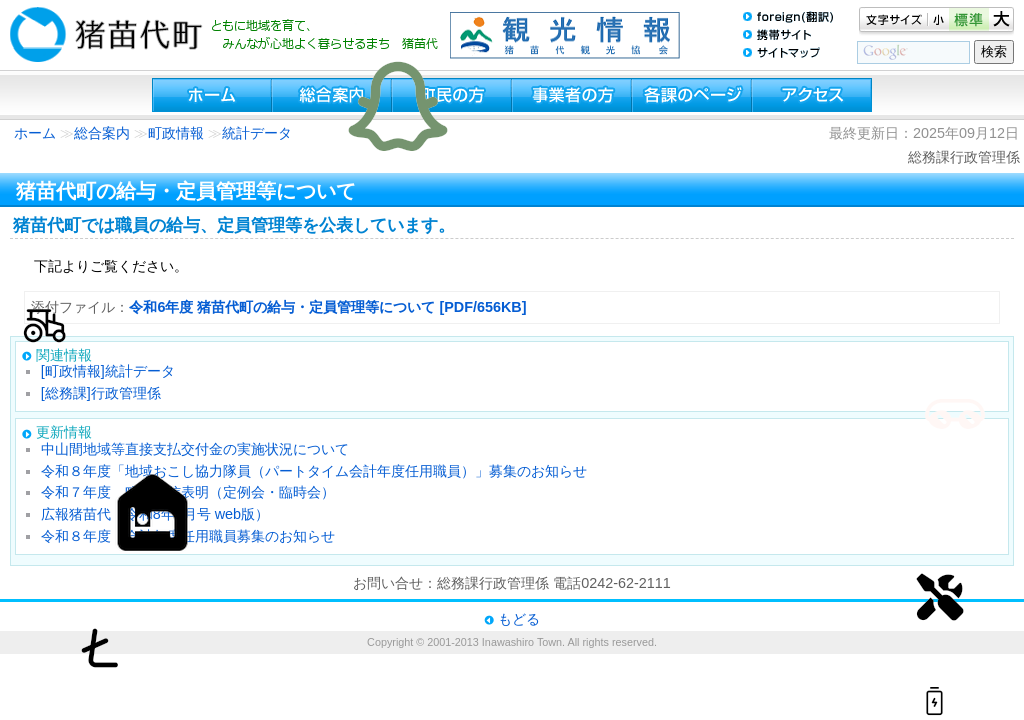 Image resolution: width=1024 pixels, height=720 pixels. Describe the element at coordinates (940, 597) in the screenshot. I see `access settings or configuration options` at that location.